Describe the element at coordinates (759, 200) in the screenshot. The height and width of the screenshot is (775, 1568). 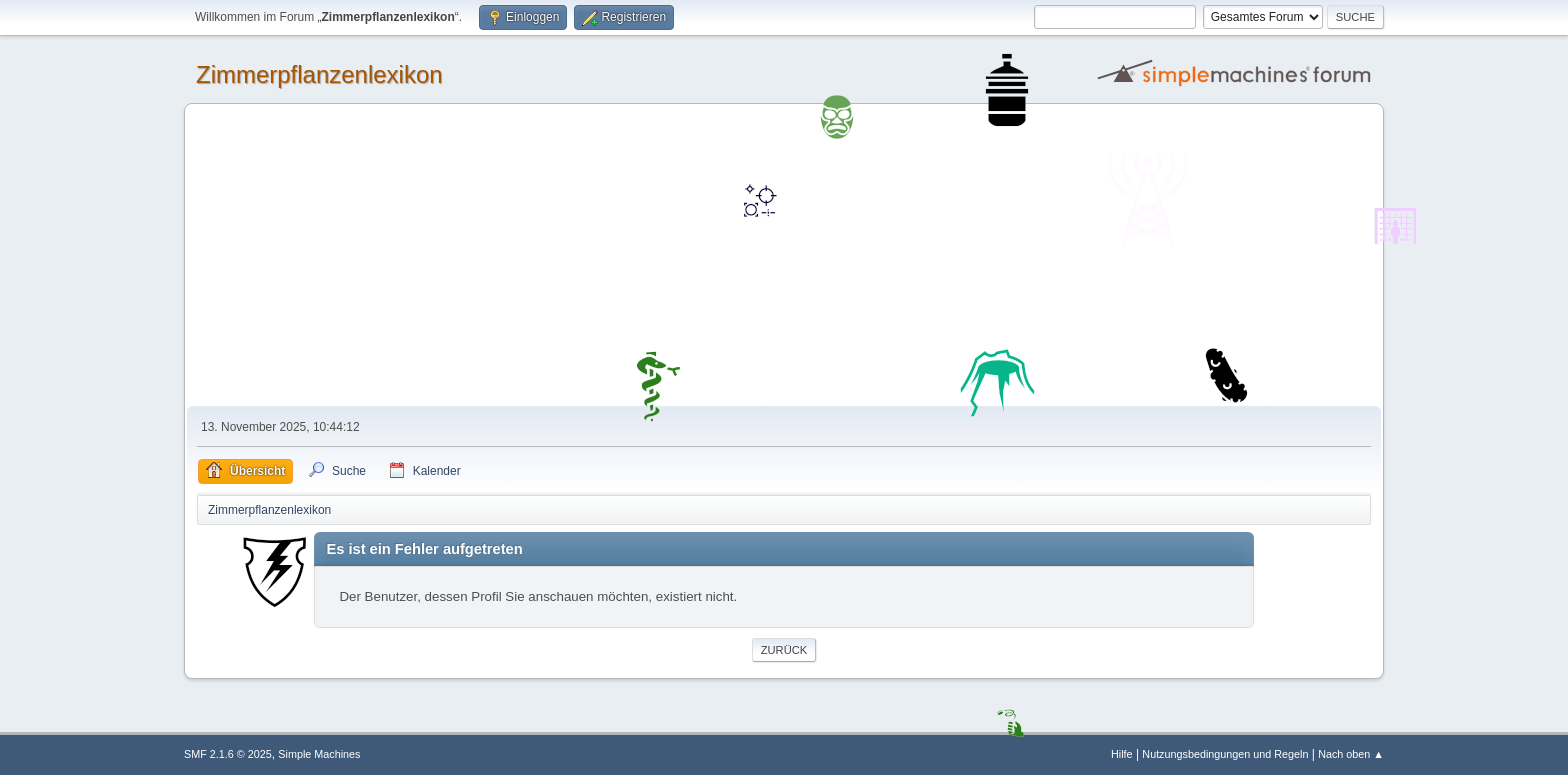
I see `select multiple targets or objects` at that location.